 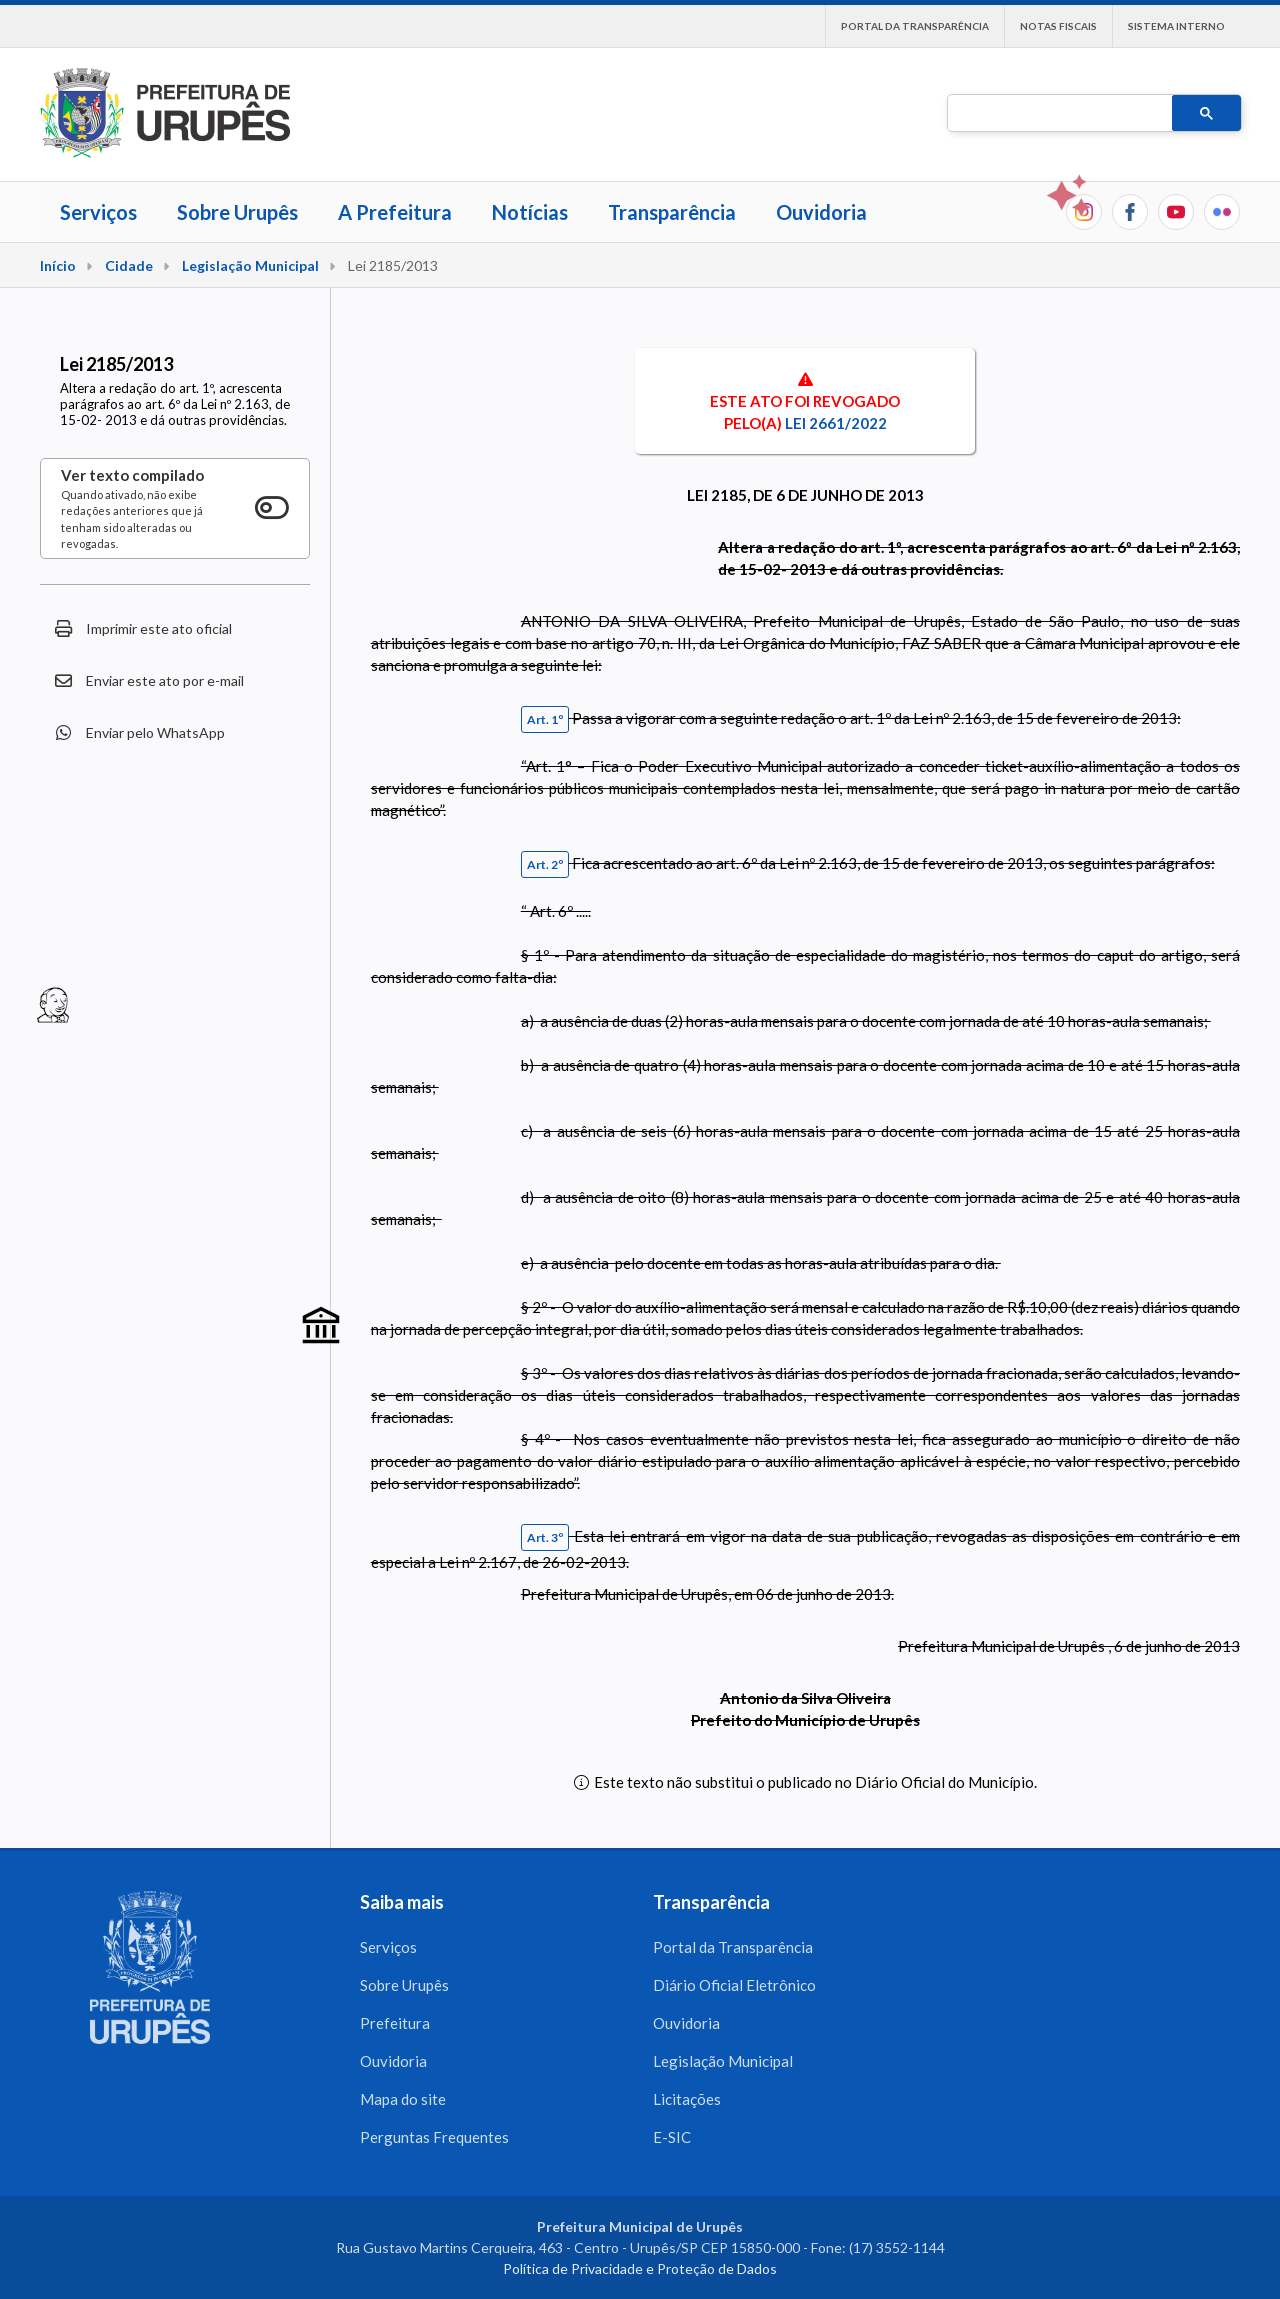 I want to click on Jenkins CI/CD automation server logo, so click(x=53, y=1005).